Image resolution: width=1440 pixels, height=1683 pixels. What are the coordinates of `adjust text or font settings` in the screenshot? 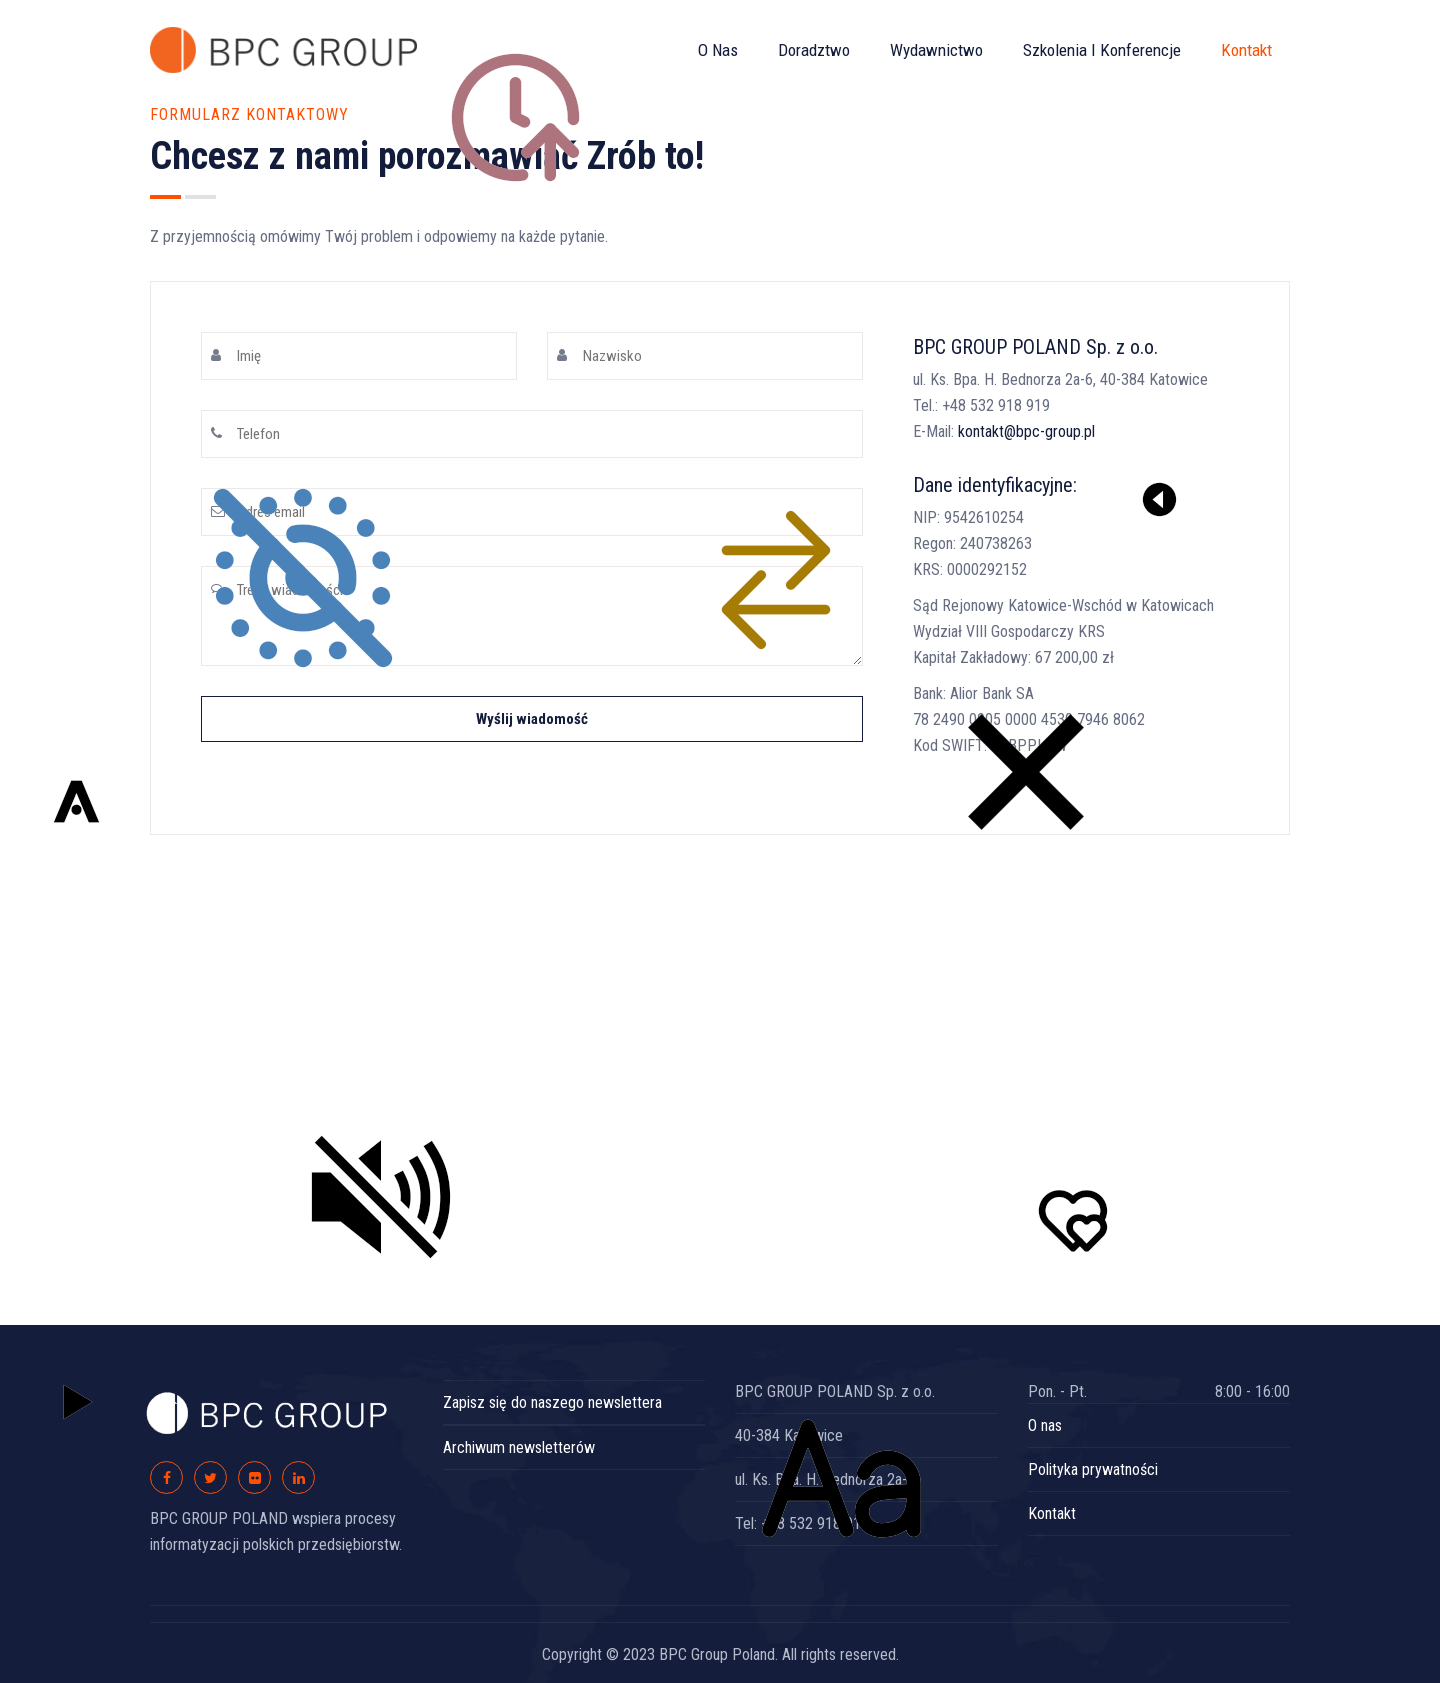 It's located at (841, 1478).